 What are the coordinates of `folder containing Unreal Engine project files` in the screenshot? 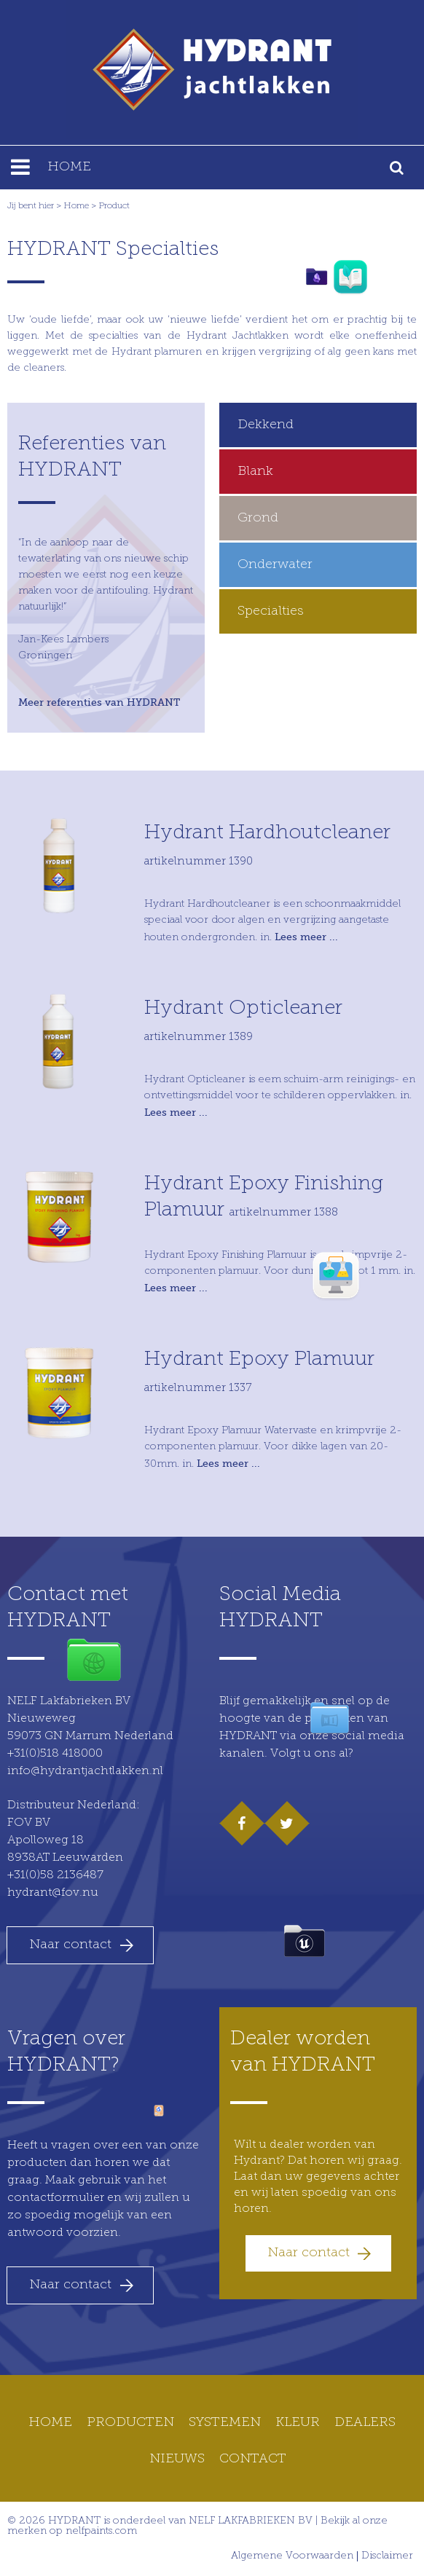 It's located at (304, 1942).